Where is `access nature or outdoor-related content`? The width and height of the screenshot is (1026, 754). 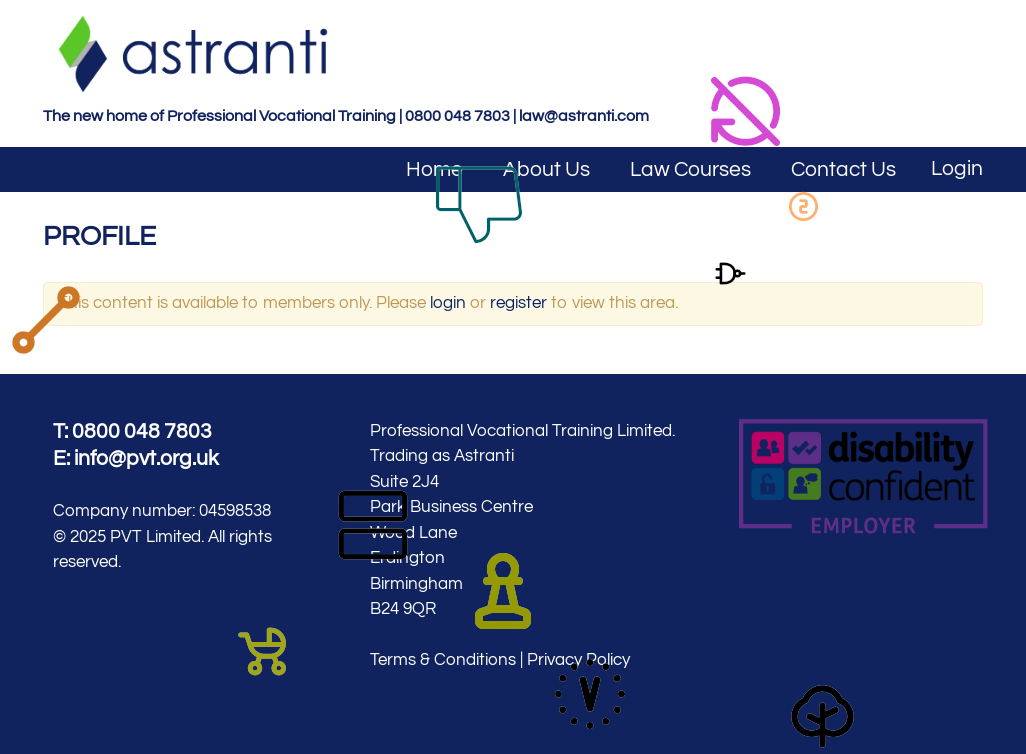
access nature or outdoor-related content is located at coordinates (822, 716).